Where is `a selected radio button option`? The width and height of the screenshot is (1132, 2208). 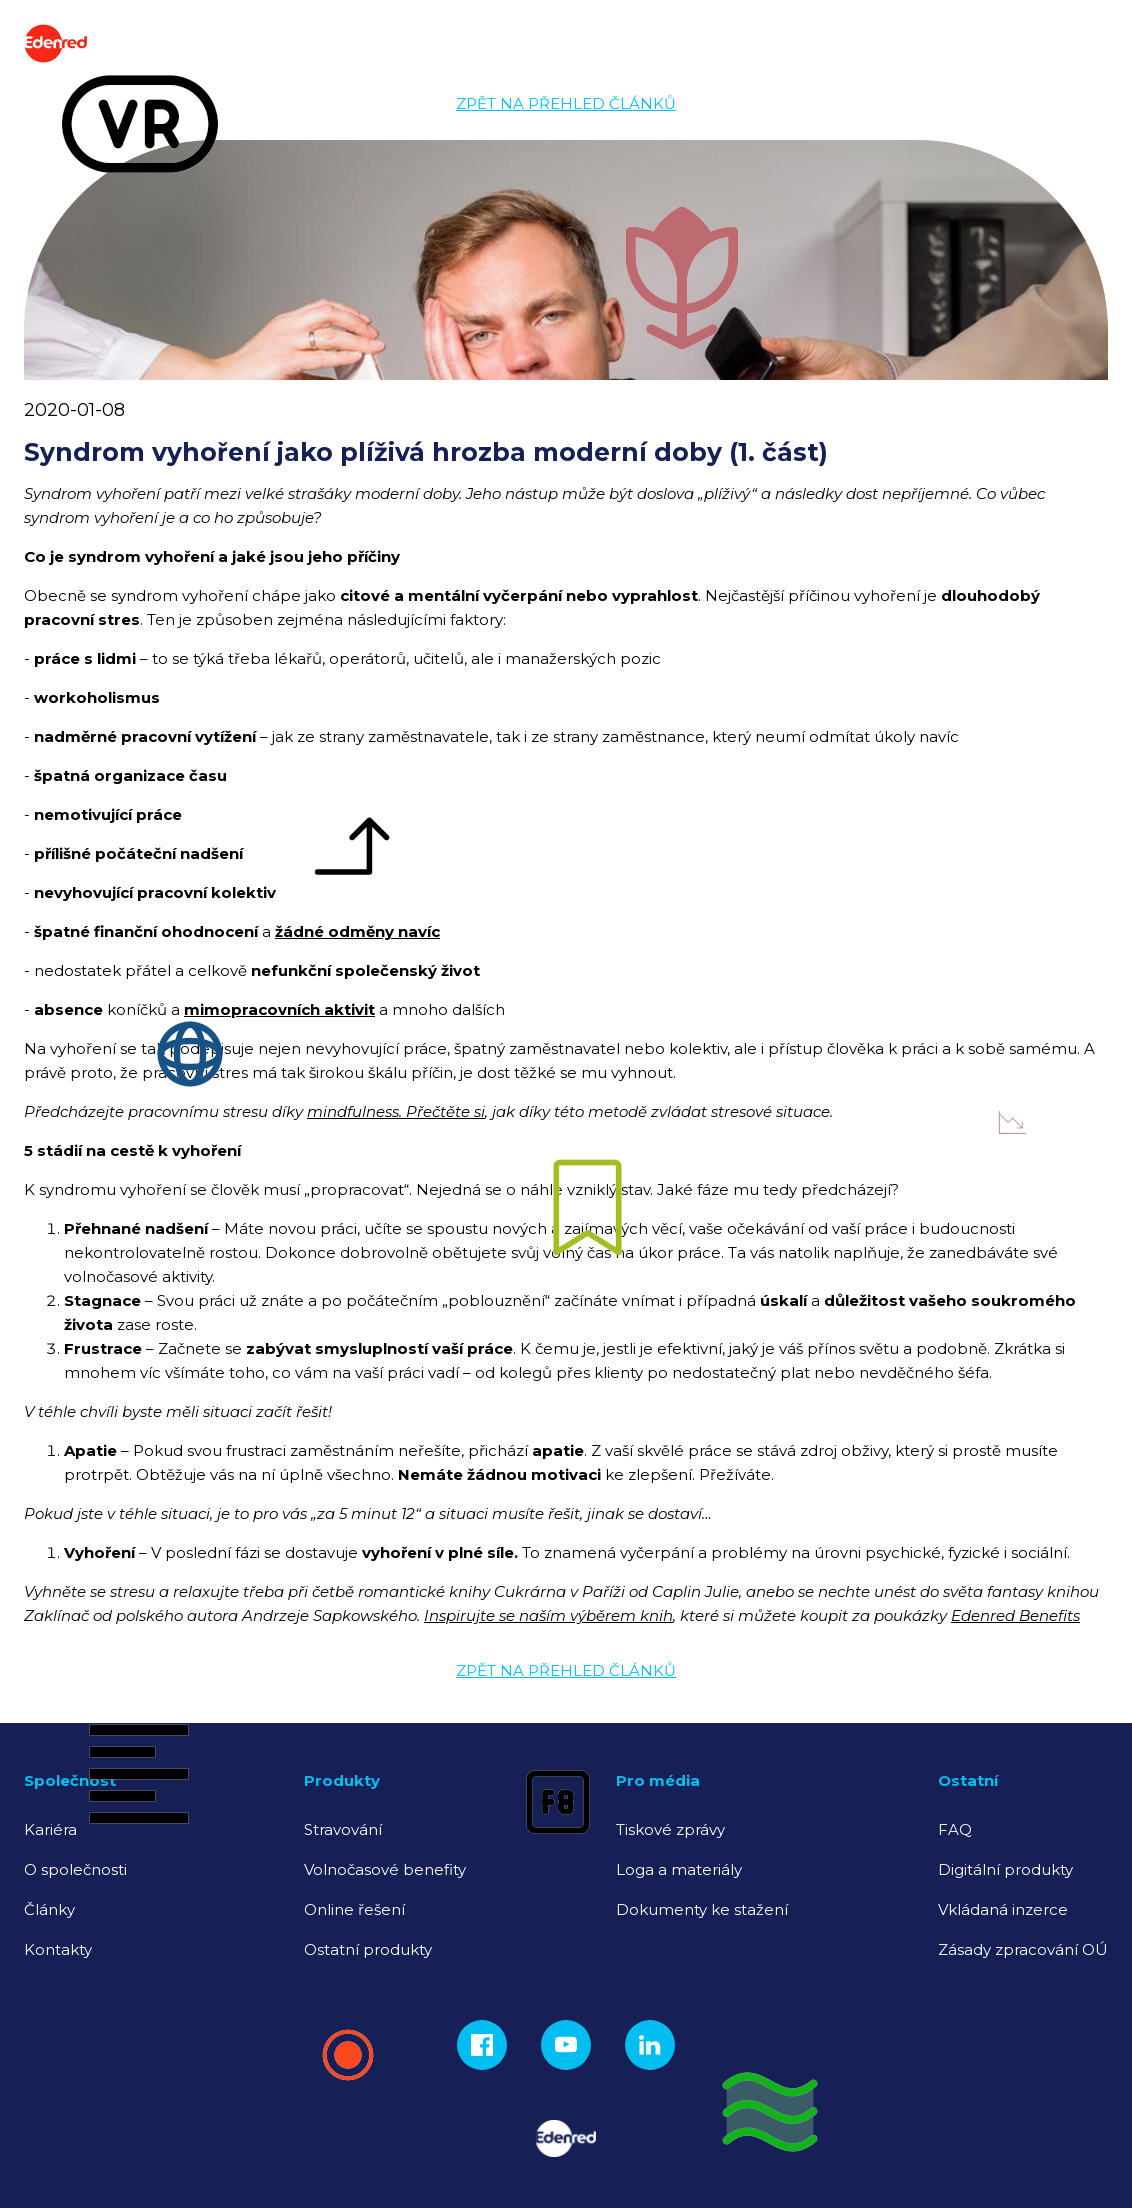
a selected radio button option is located at coordinates (348, 2055).